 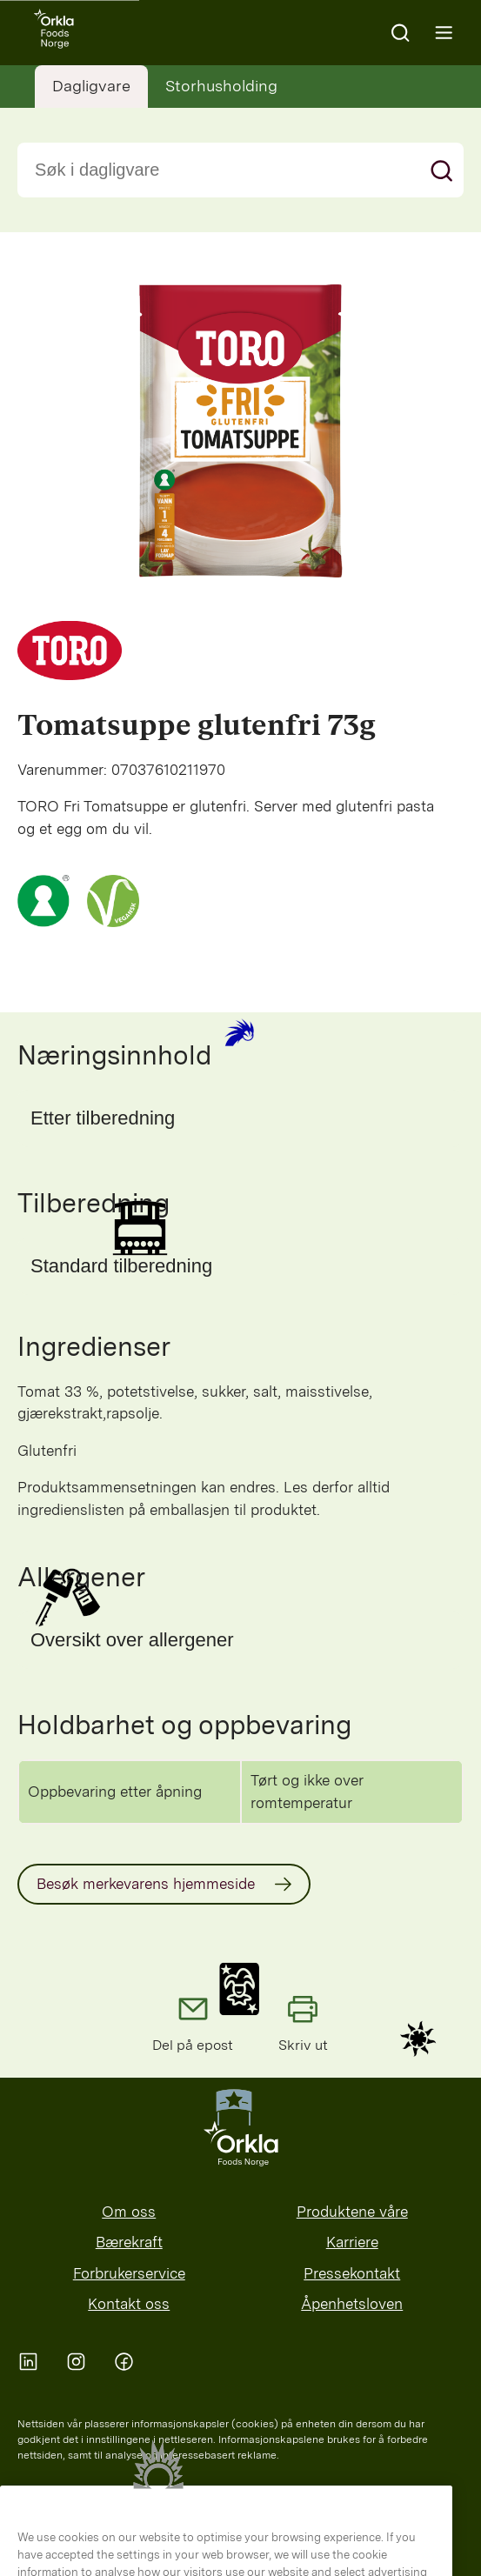 What do you see at coordinates (234, 2107) in the screenshot?
I see `view featured or starred content` at bounding box center [234, 2107].